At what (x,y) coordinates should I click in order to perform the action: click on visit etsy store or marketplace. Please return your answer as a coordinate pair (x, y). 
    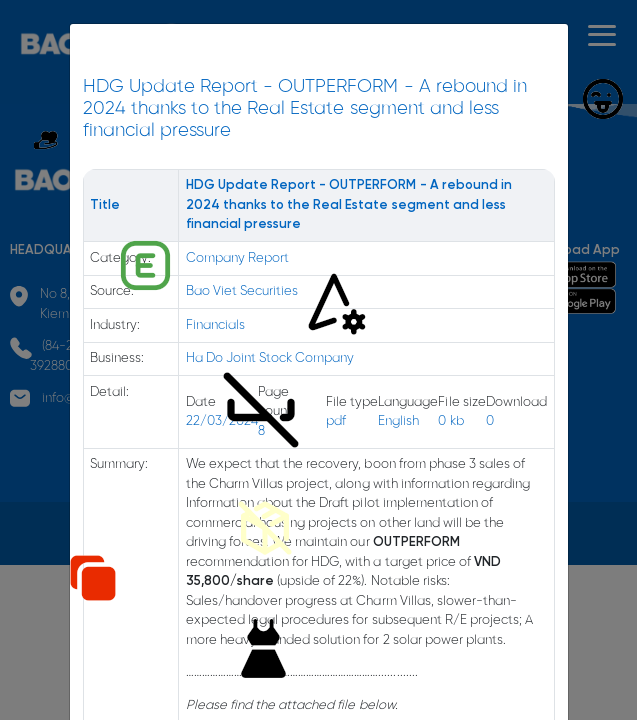
    Looking at the image, I should click on (145, 265).